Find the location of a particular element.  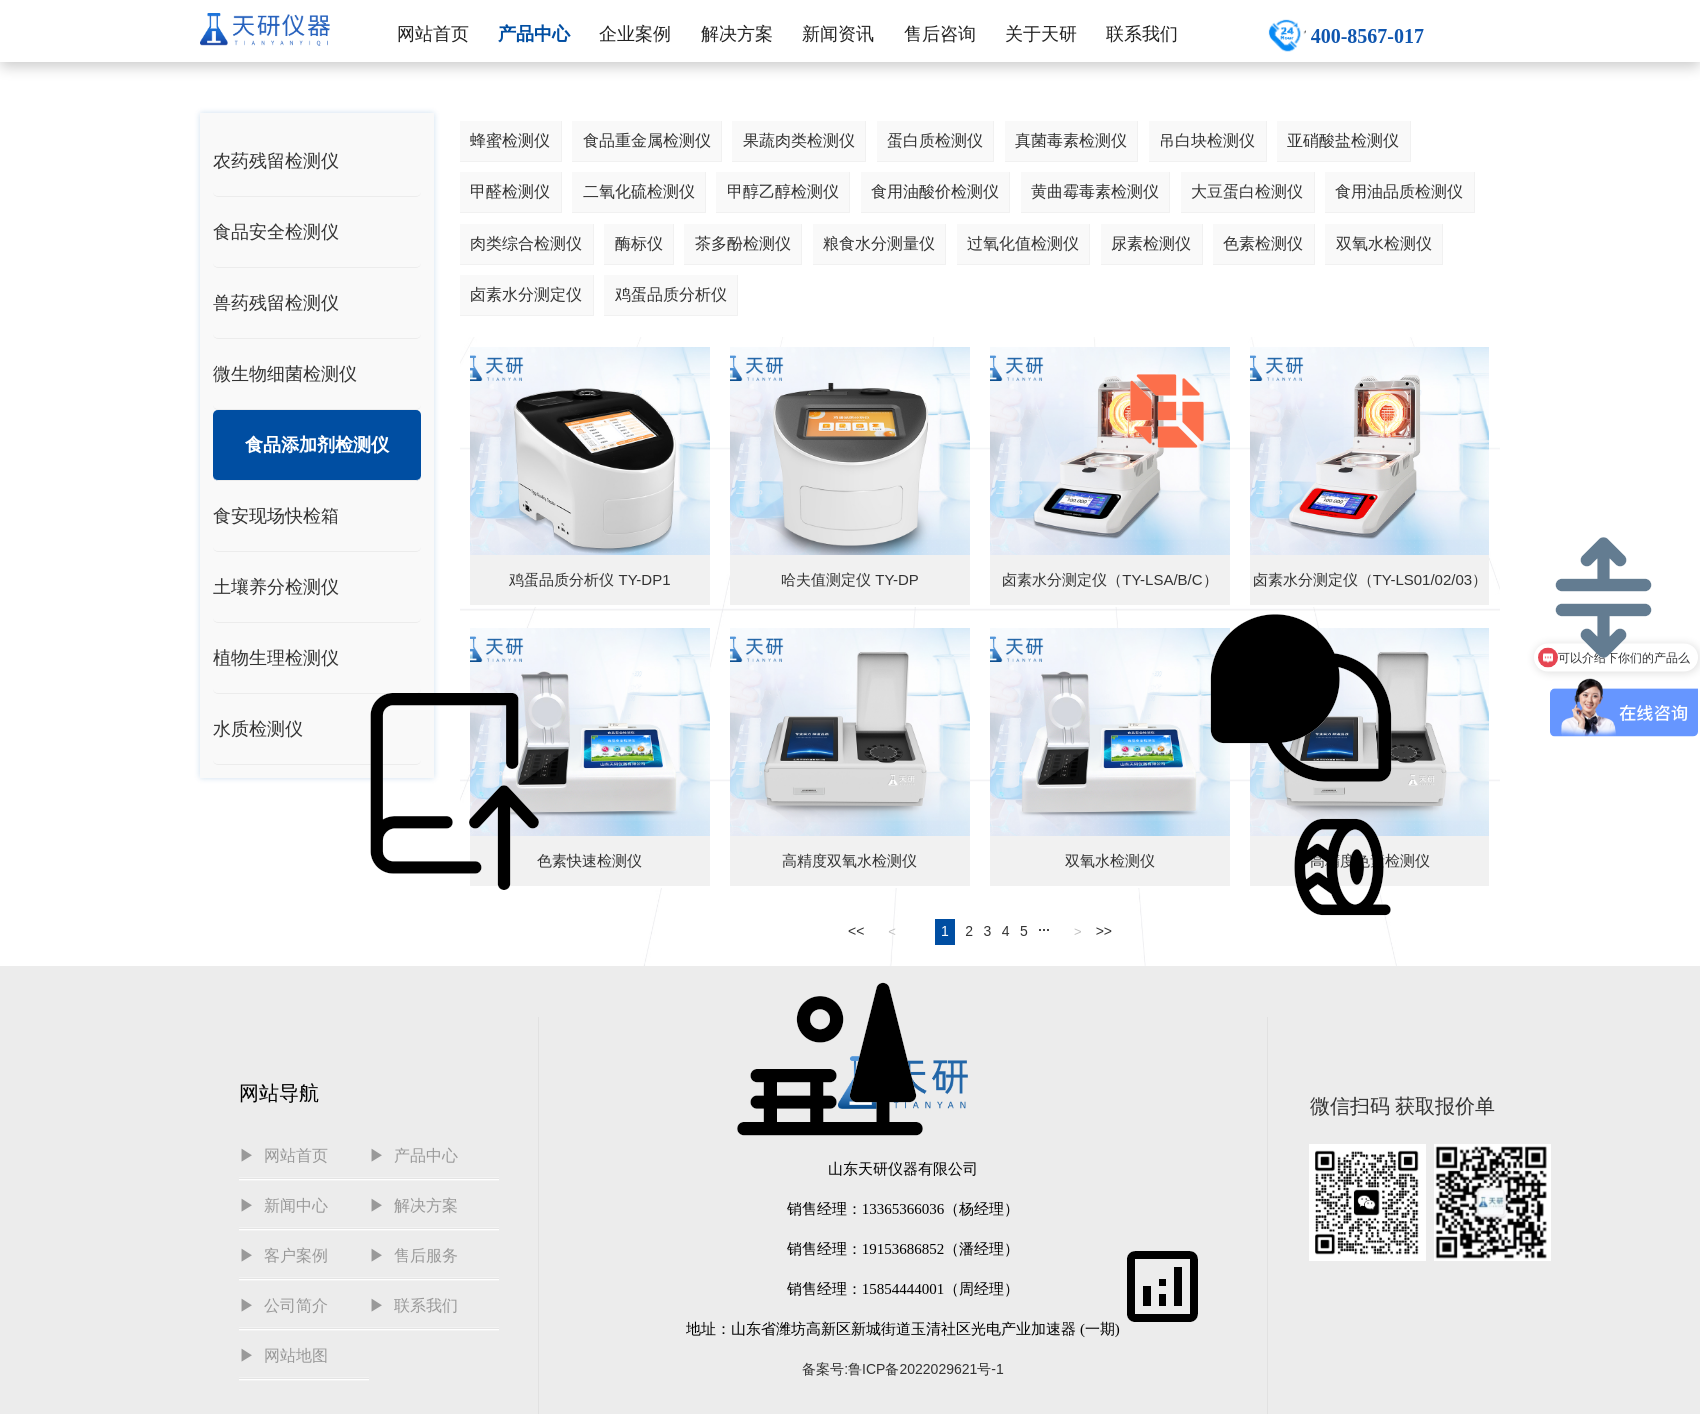

view 3D model or object is located at coordinates (1167, 411).